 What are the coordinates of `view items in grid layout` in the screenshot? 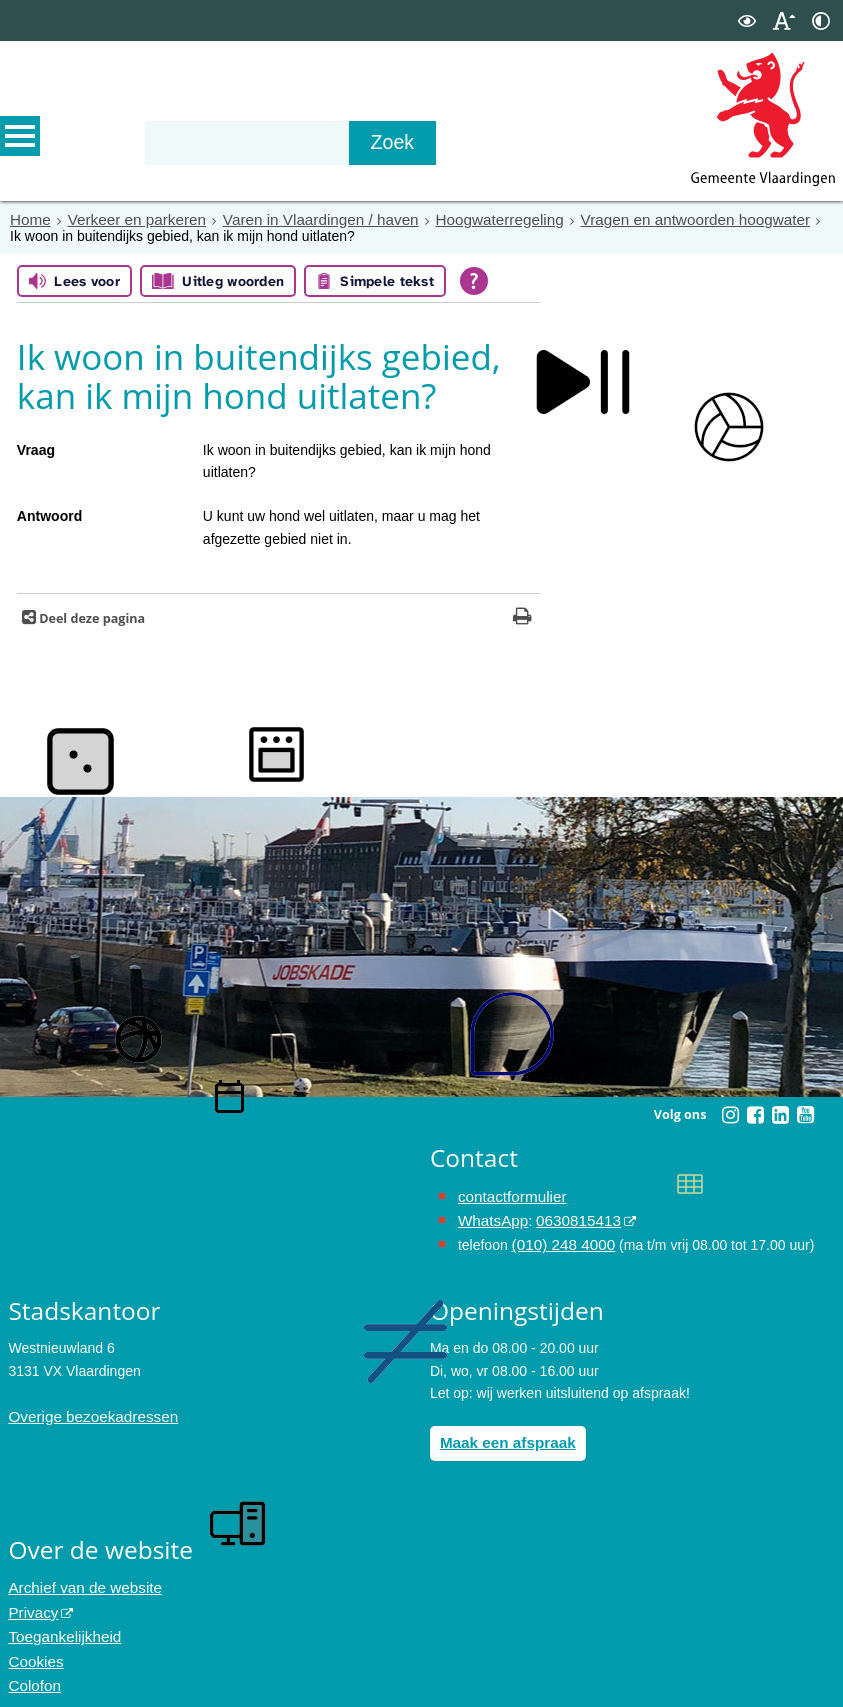 It's located at (690, 1184).